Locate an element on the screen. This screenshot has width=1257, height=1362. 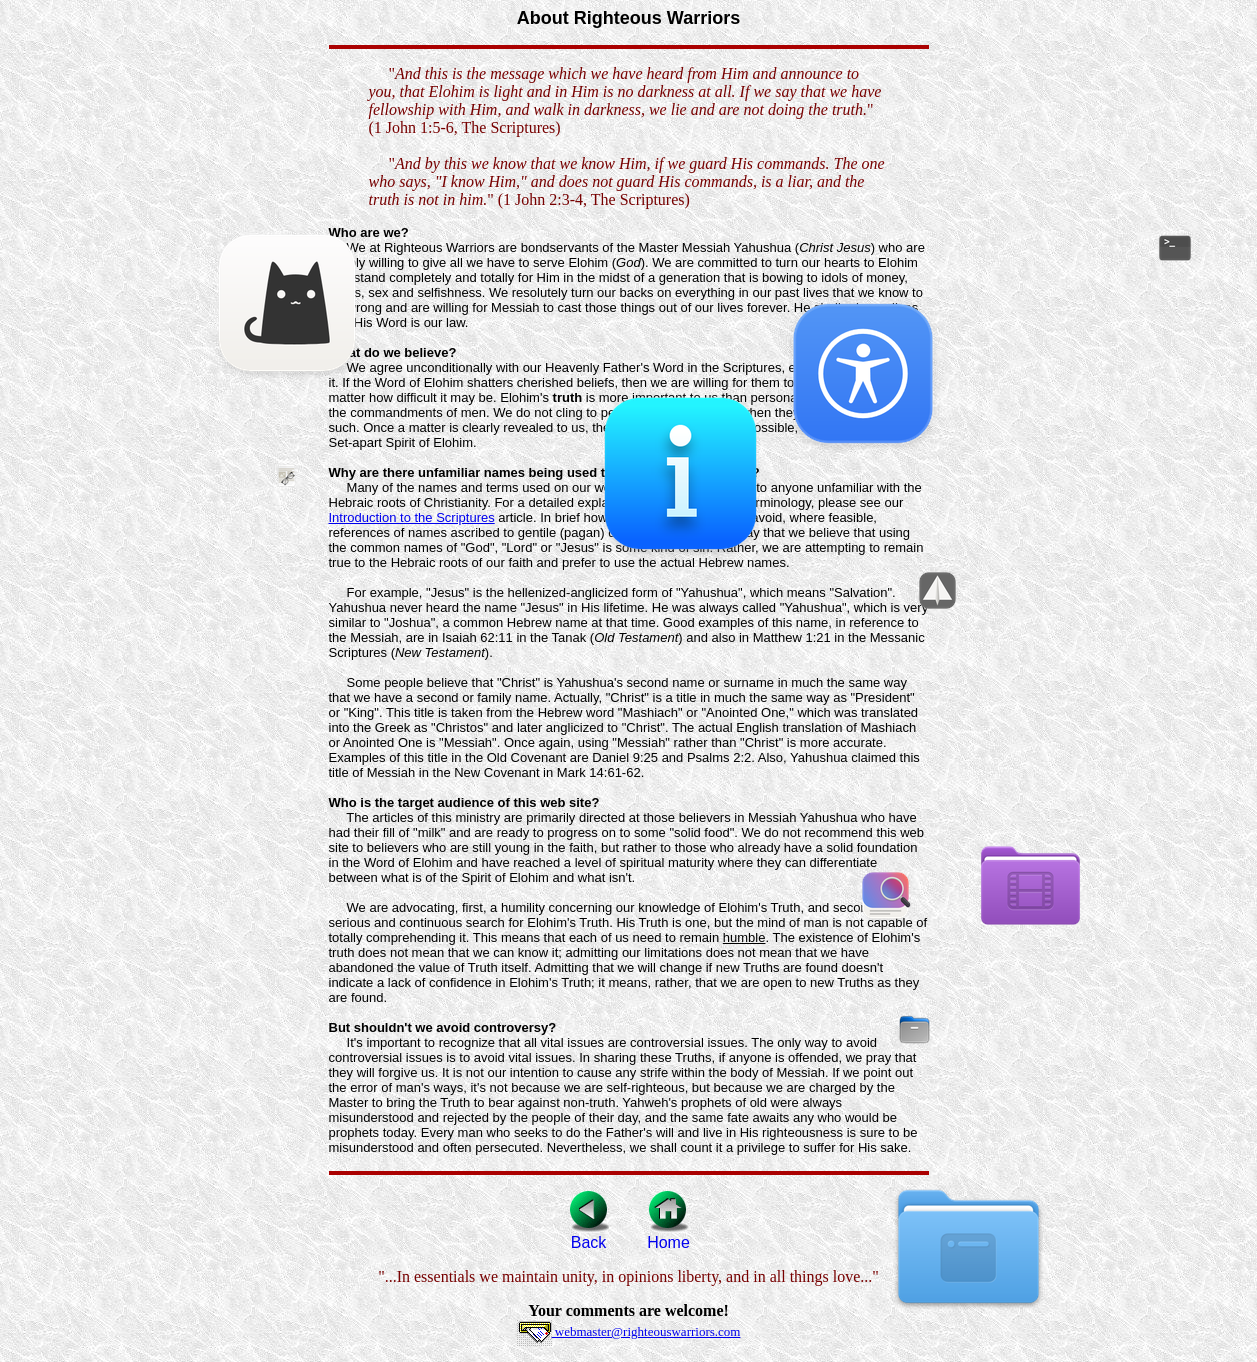
open your videos folder is located at coordinates (1030, 885).